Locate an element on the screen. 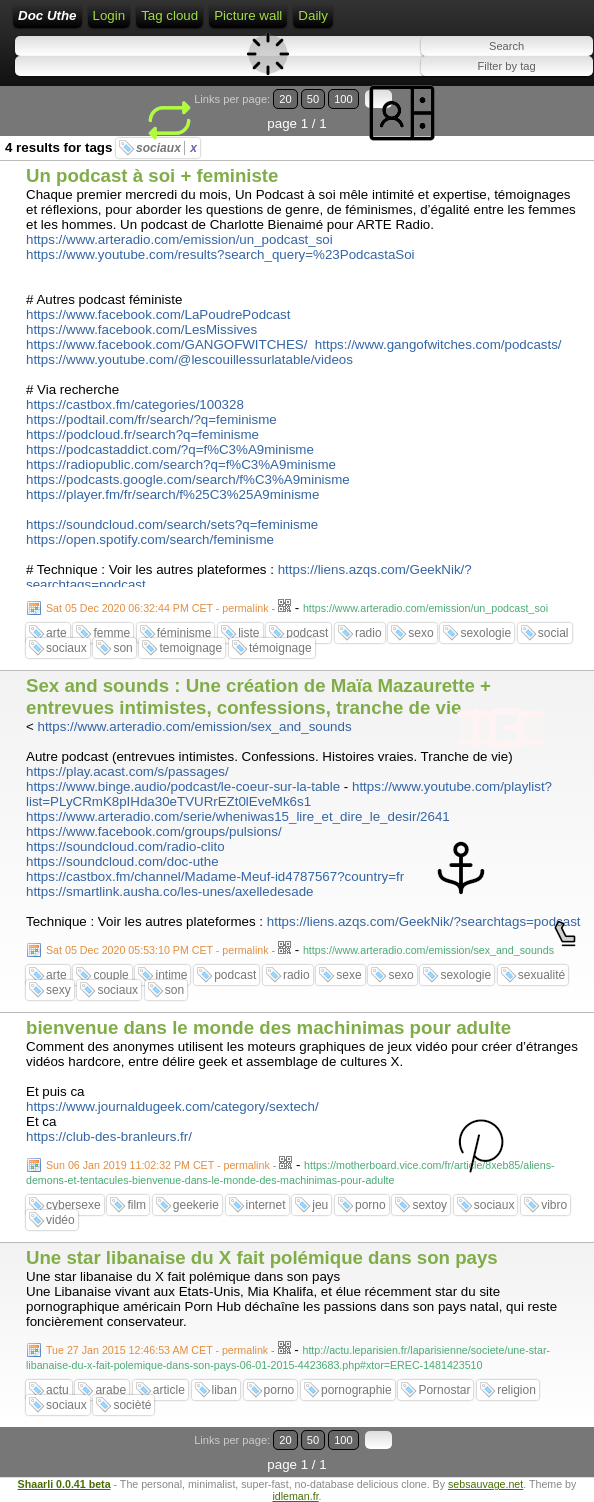  indicates content is loading is located at coordinates (268, 54).